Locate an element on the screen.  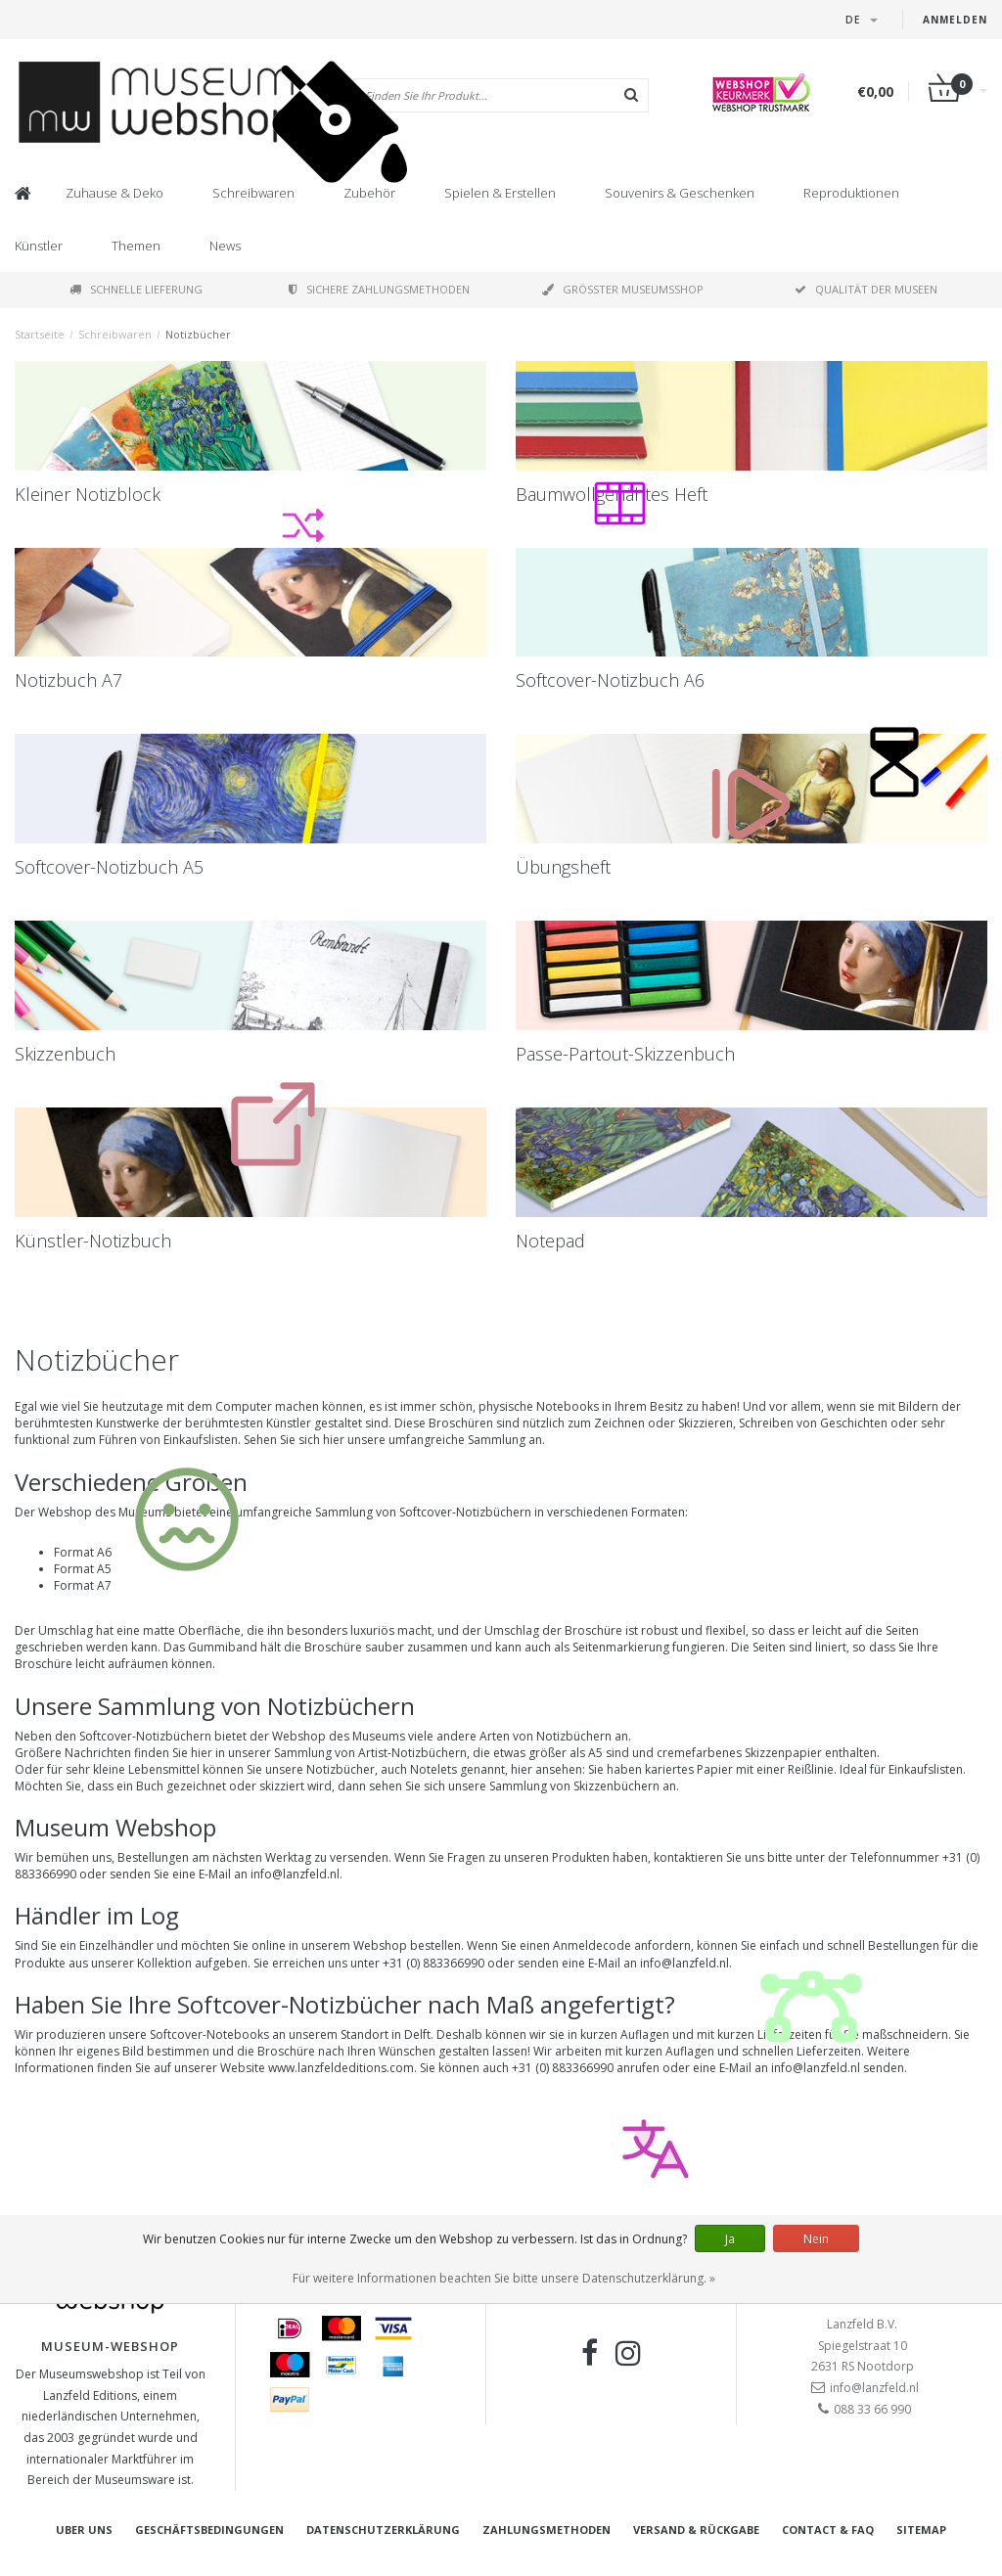
skip to the next track is located at coordinates (751, 803).